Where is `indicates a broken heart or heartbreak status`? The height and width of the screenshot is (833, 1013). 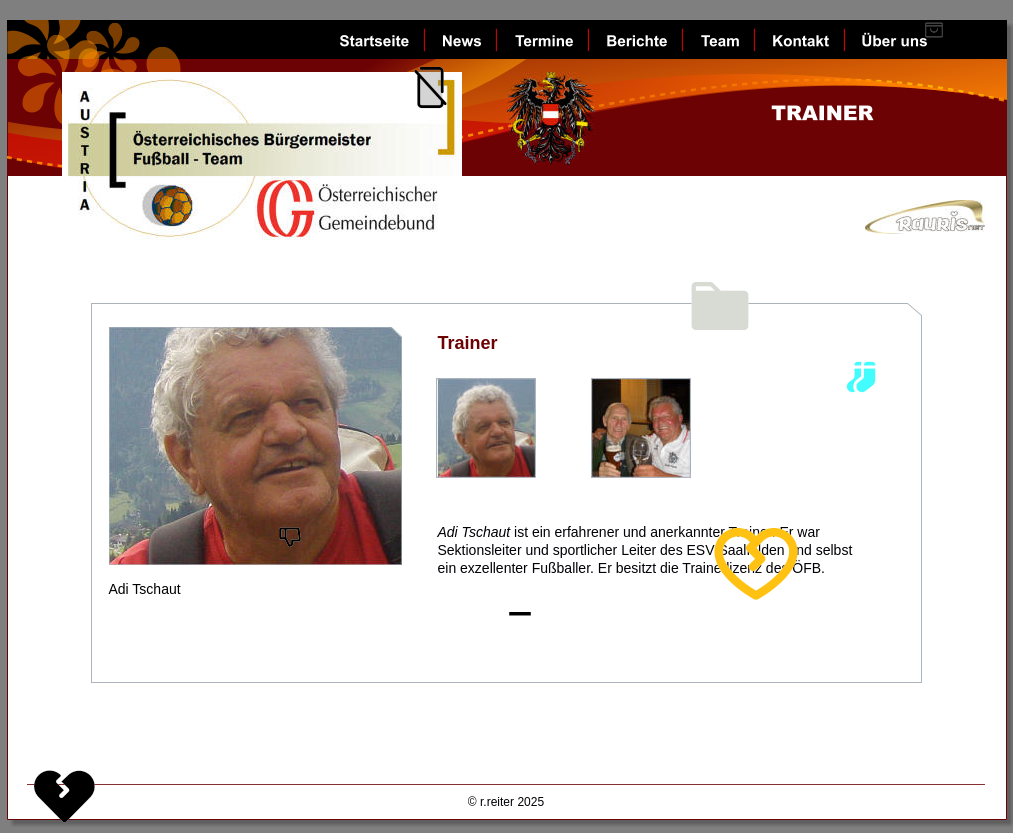 indicates a broken heart or heartbreak status is located at coordinates (756, 561).